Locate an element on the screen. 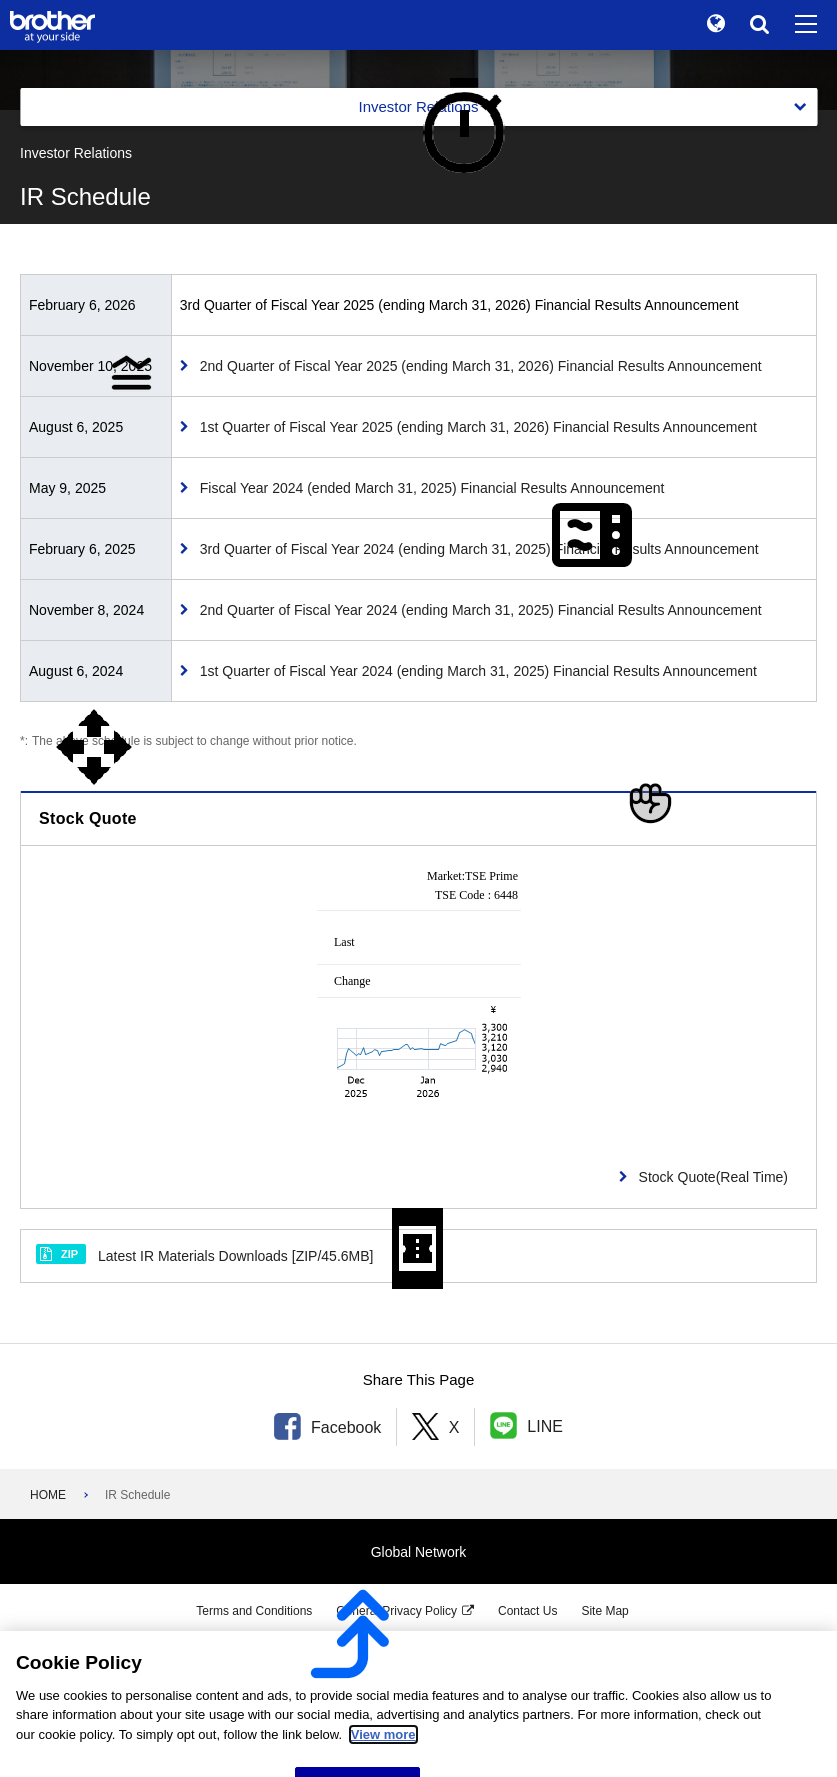  set a countdown timer is located at coordinates (464, 128).